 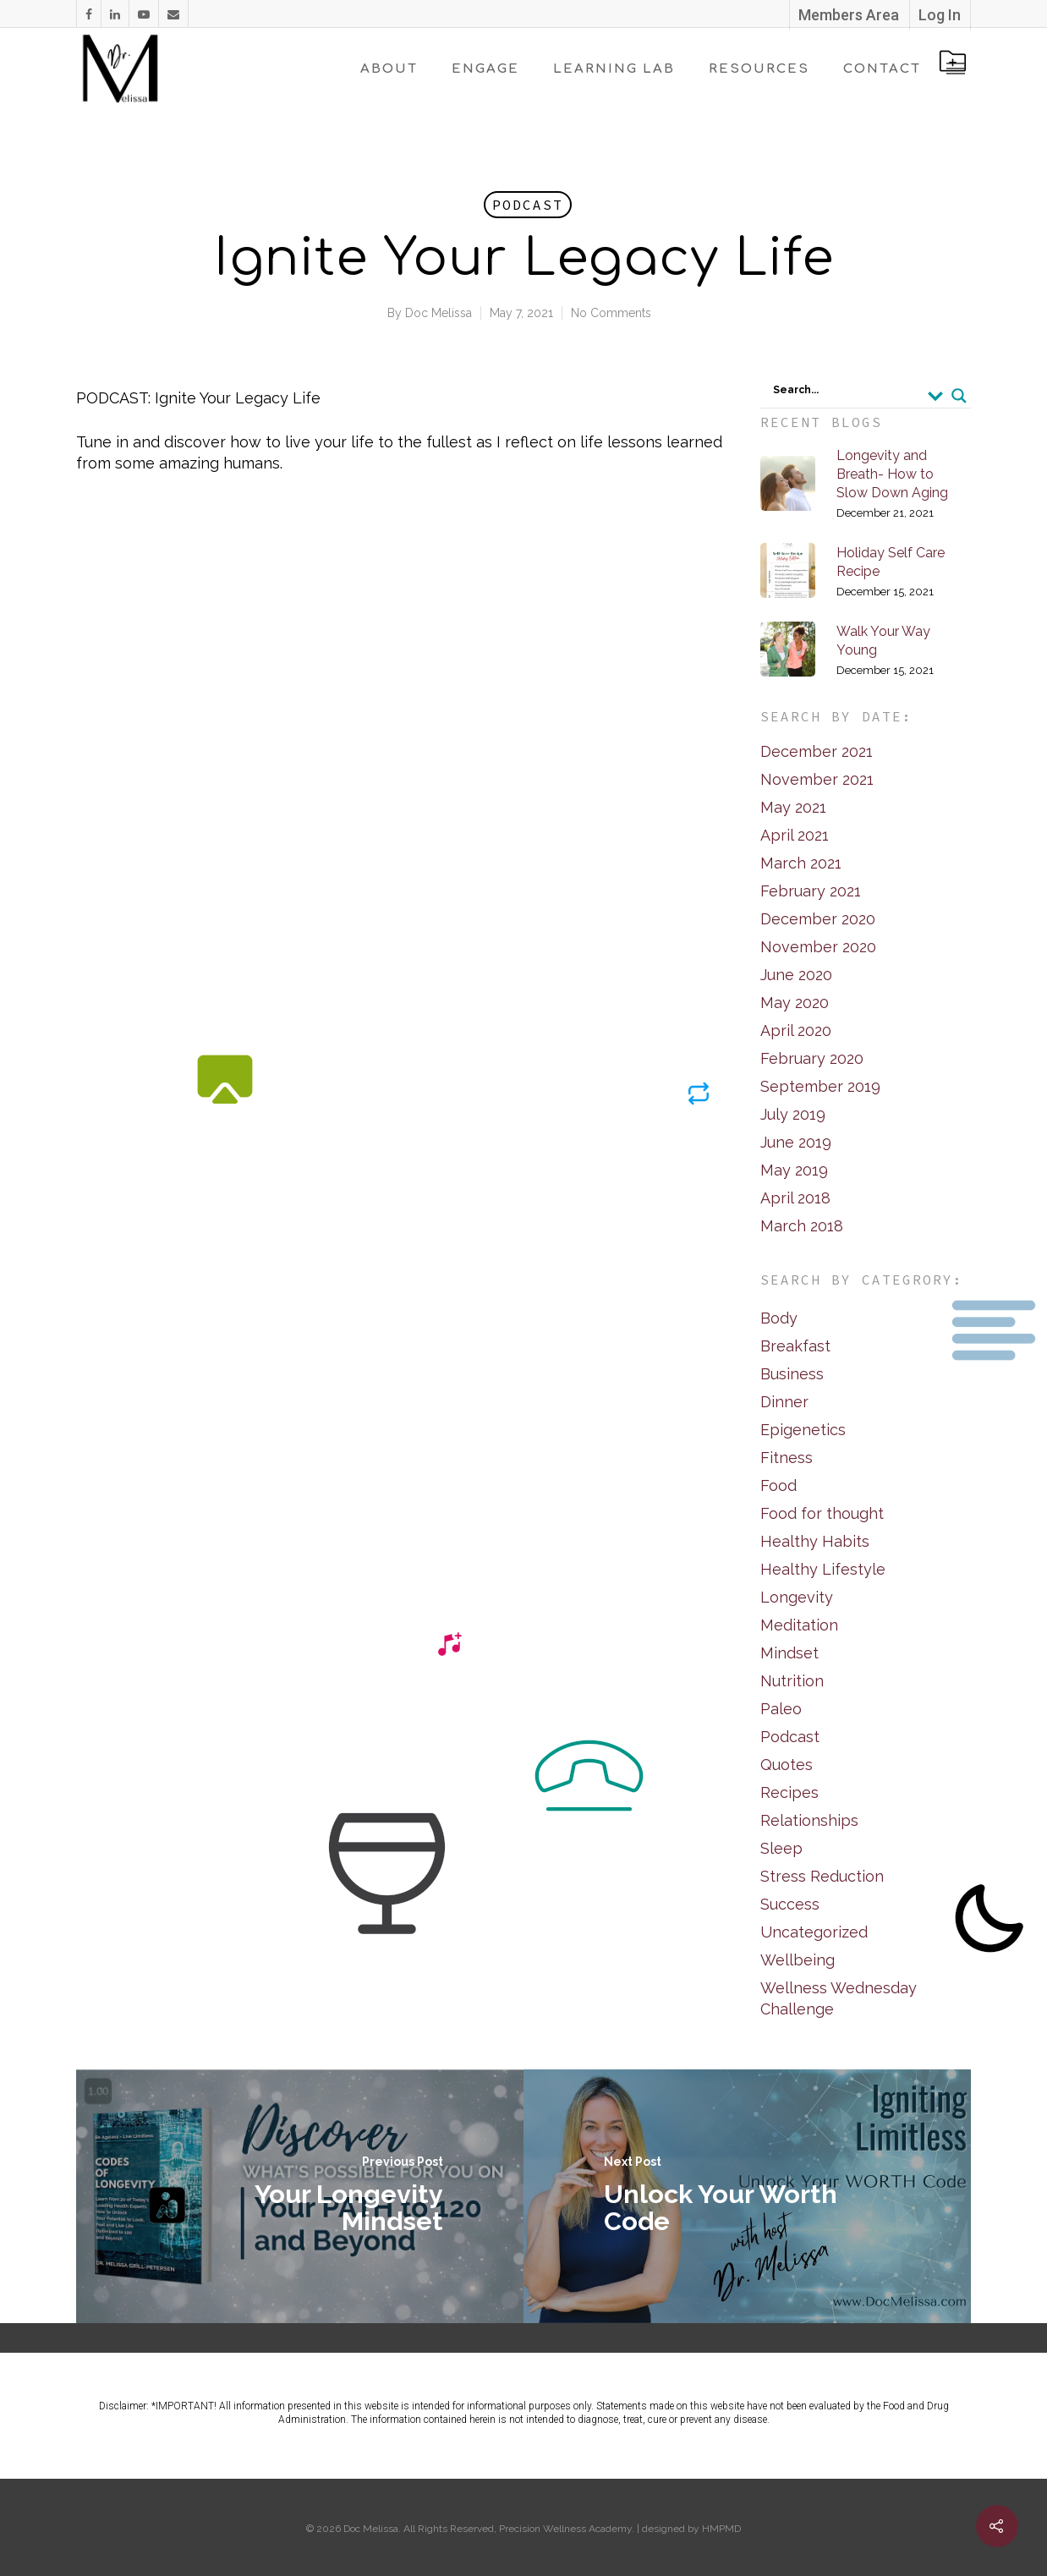 I want to click on add a new song to your library, so click(x=450, y=1644).